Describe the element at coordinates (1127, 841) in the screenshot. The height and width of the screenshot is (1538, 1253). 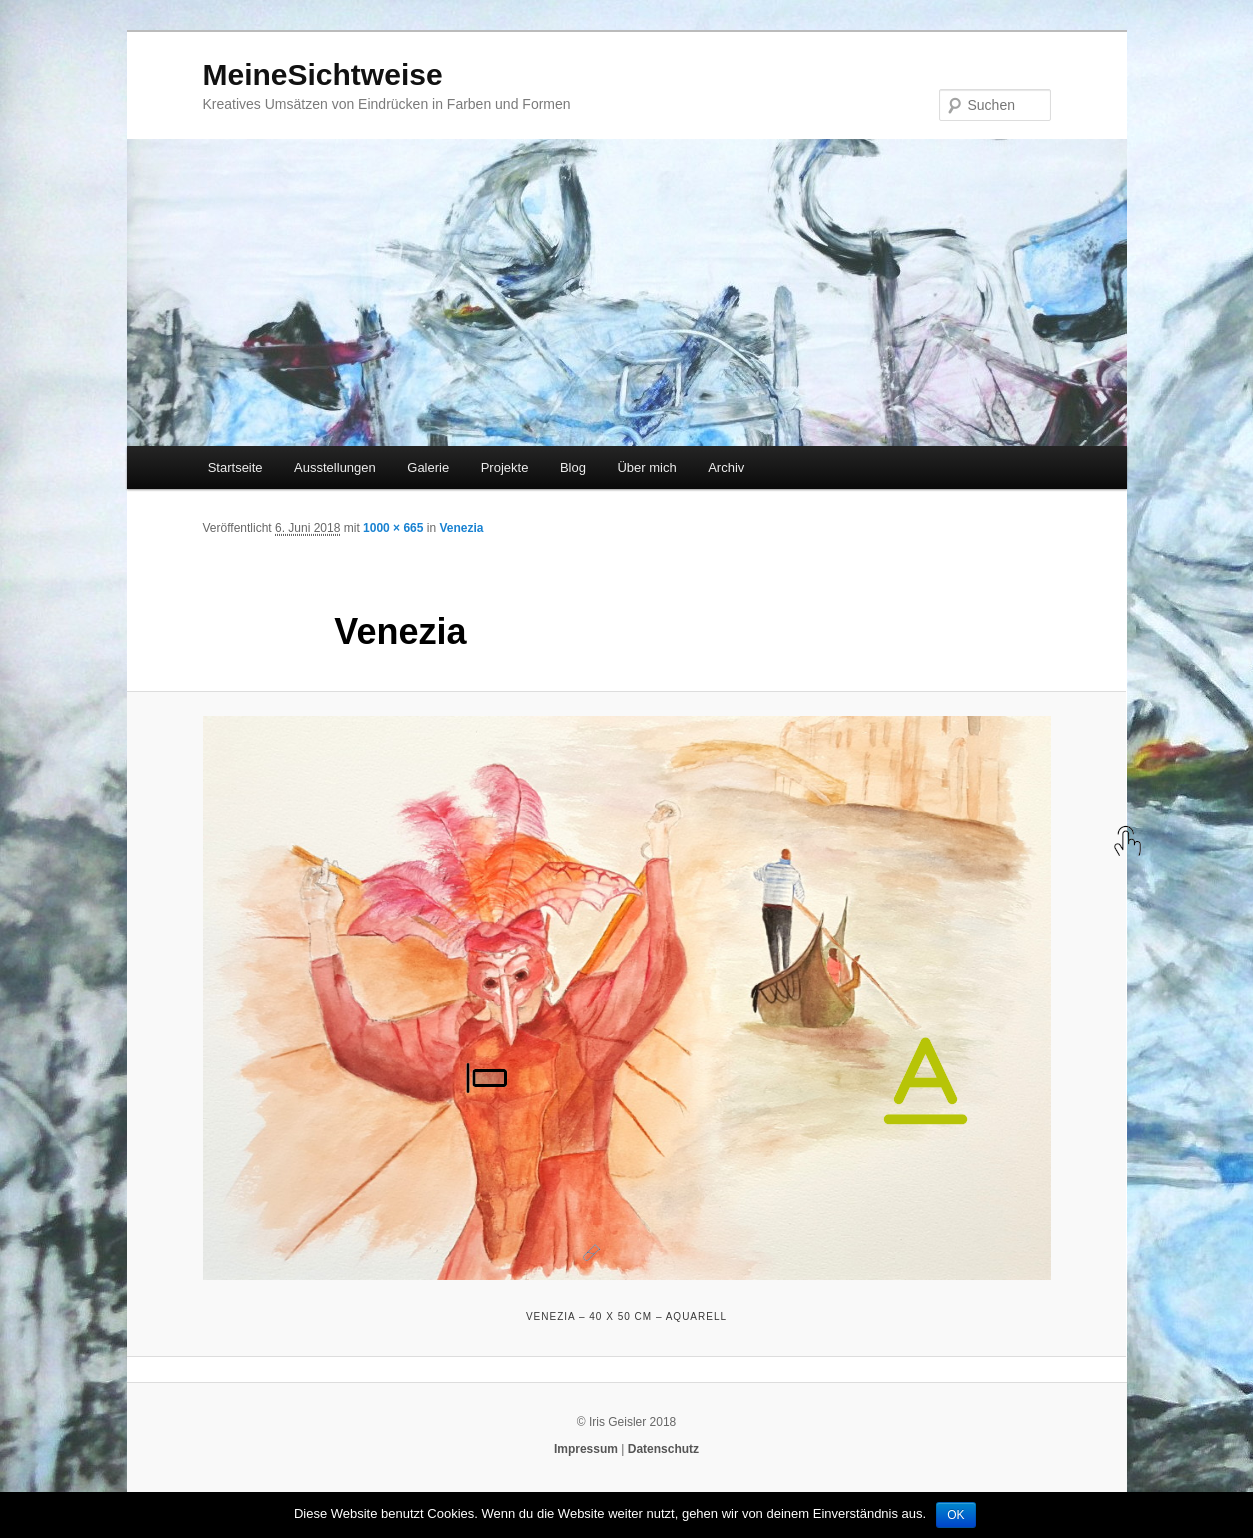
I see `tap to interact with this element` at that location.